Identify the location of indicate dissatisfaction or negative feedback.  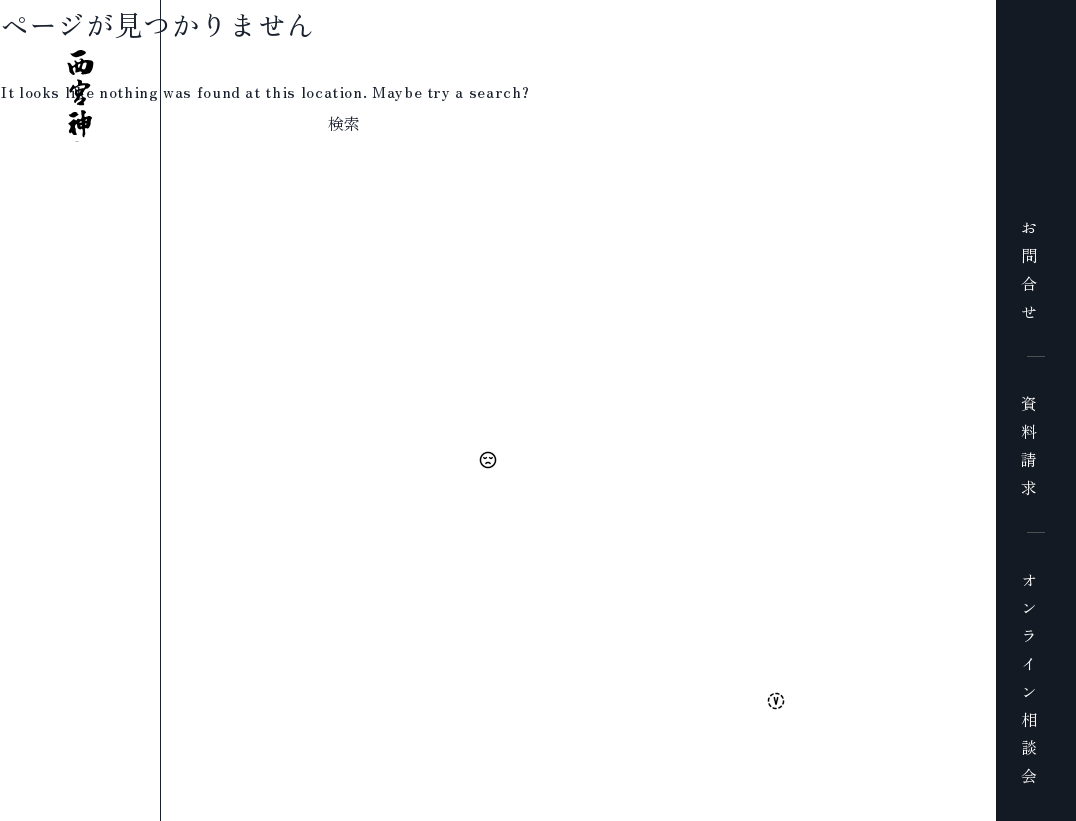
(488, 460).